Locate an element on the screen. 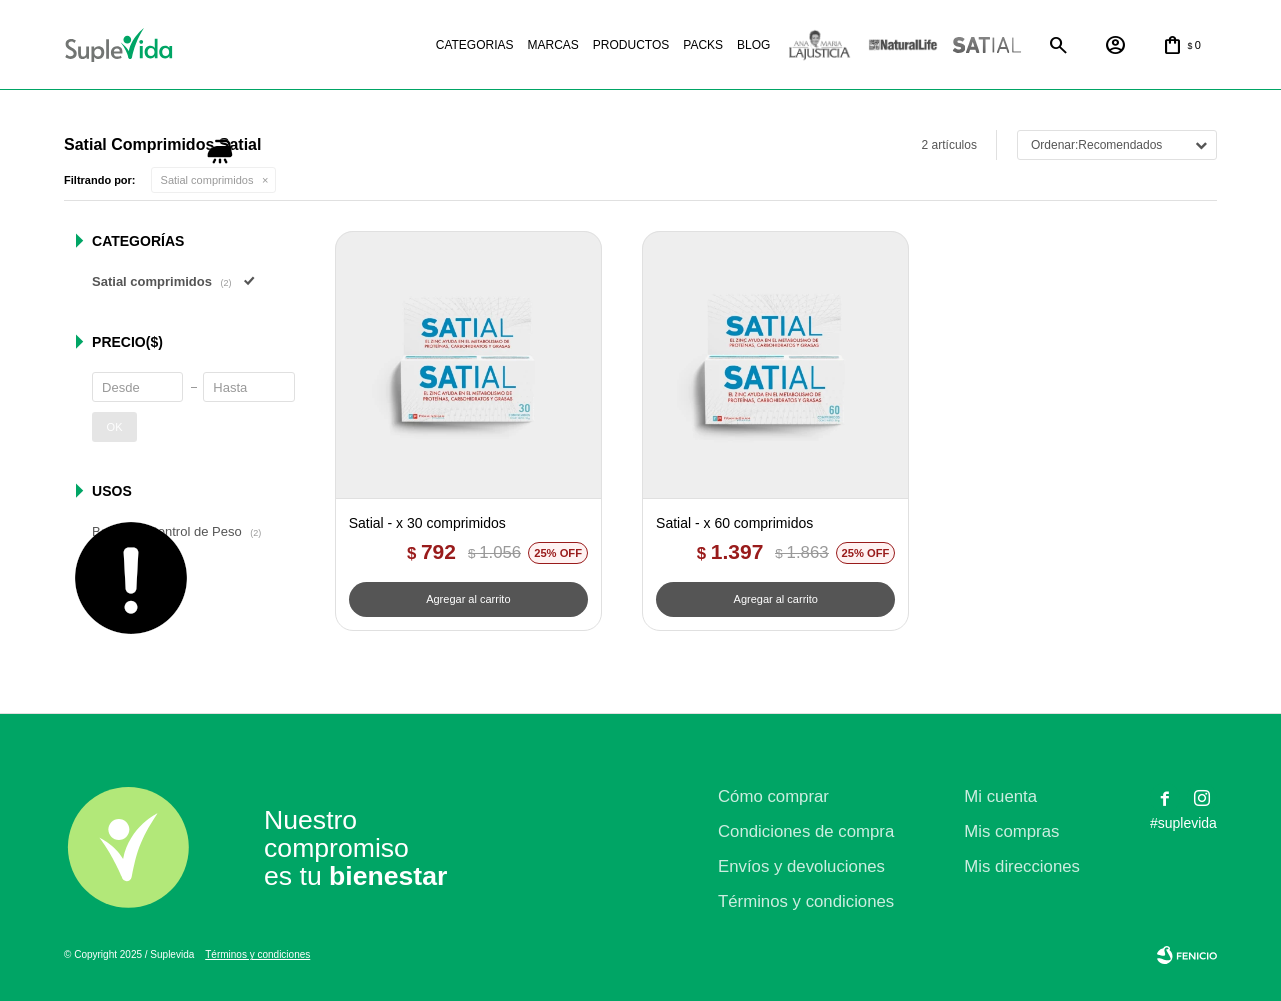  indicates a warning or alert that needs attention is located at coordinates (131, 578).